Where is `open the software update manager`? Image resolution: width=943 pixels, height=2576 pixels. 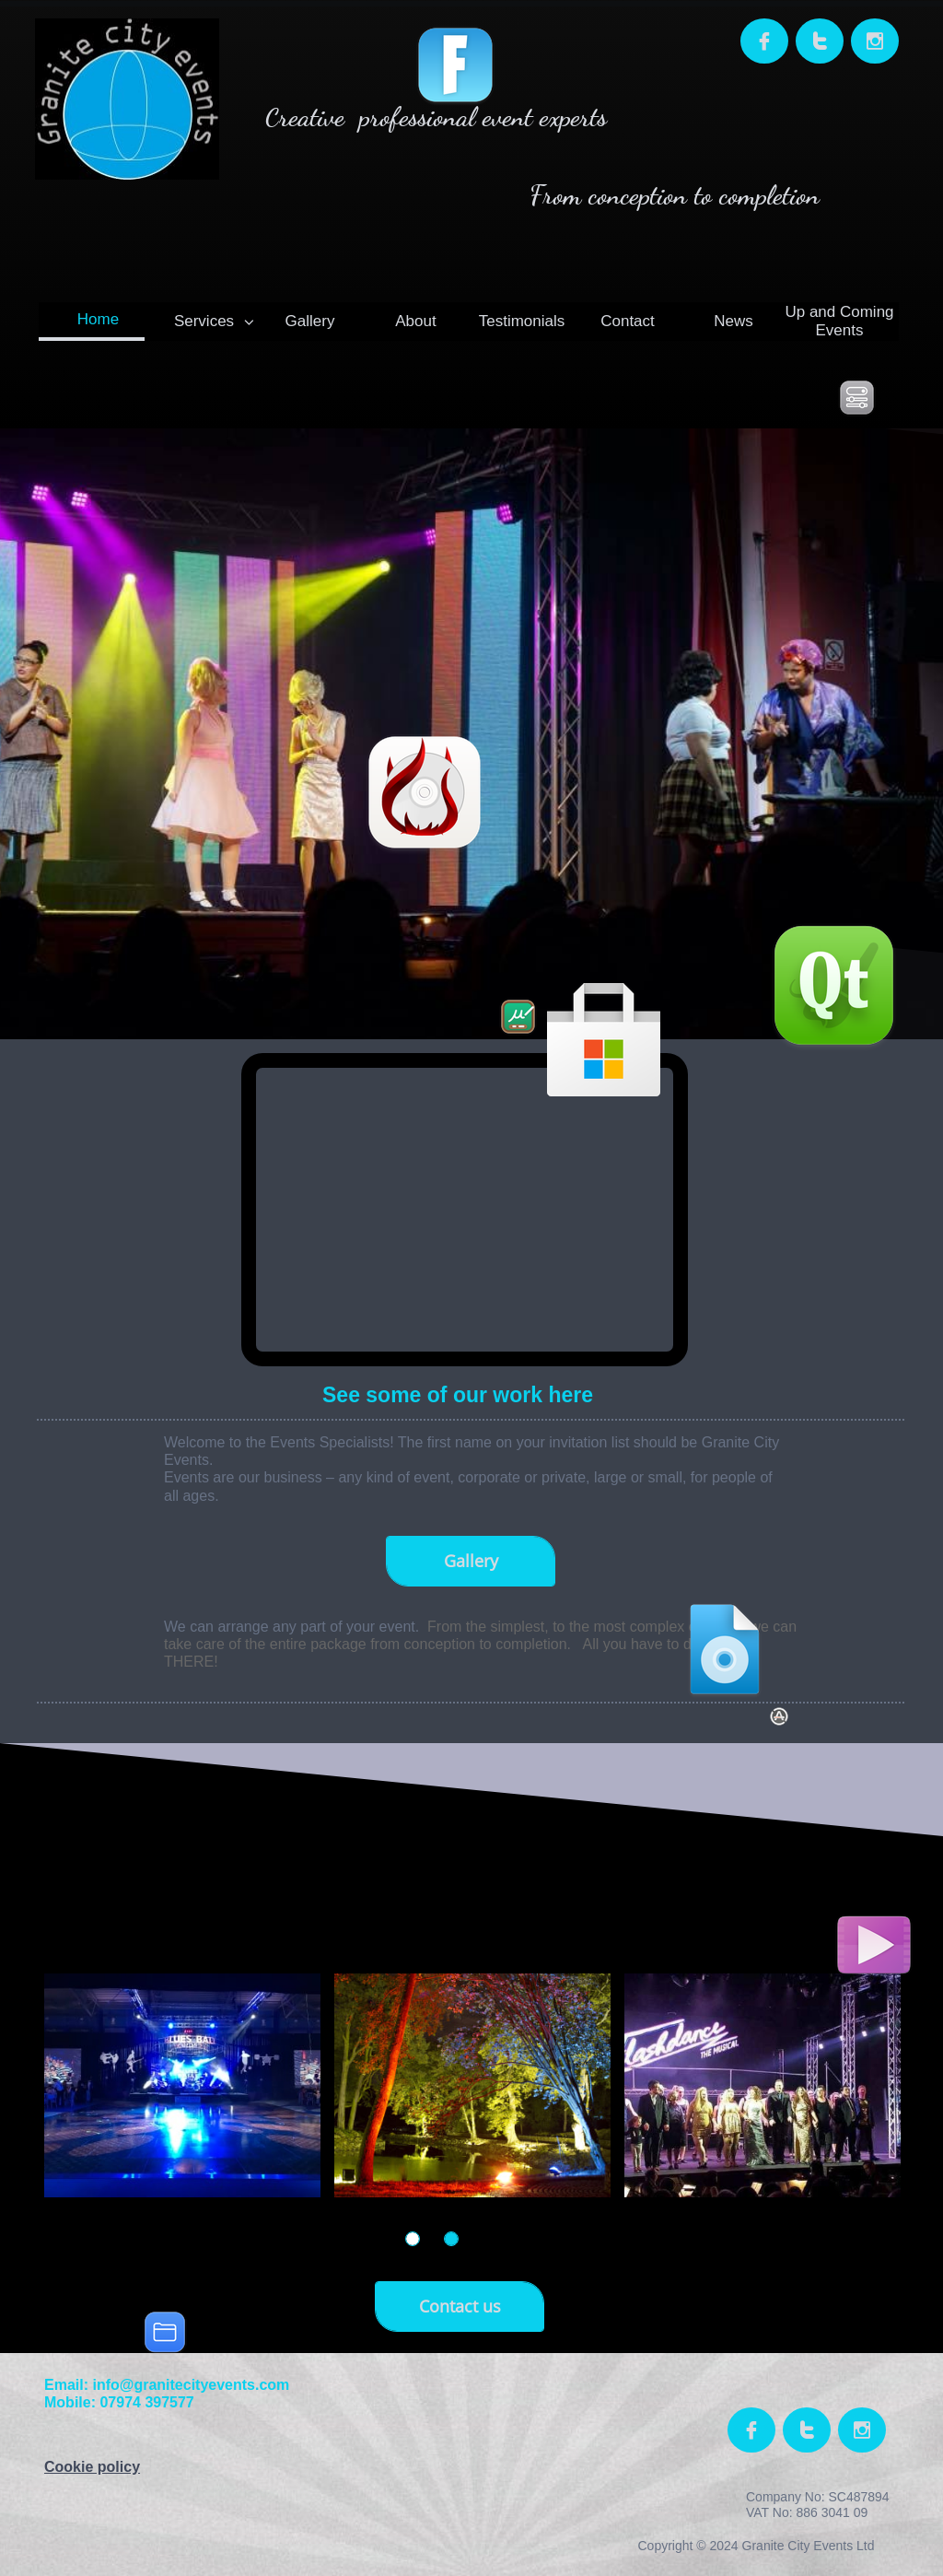 open the software update manager is located at coordinates (779, 1716).